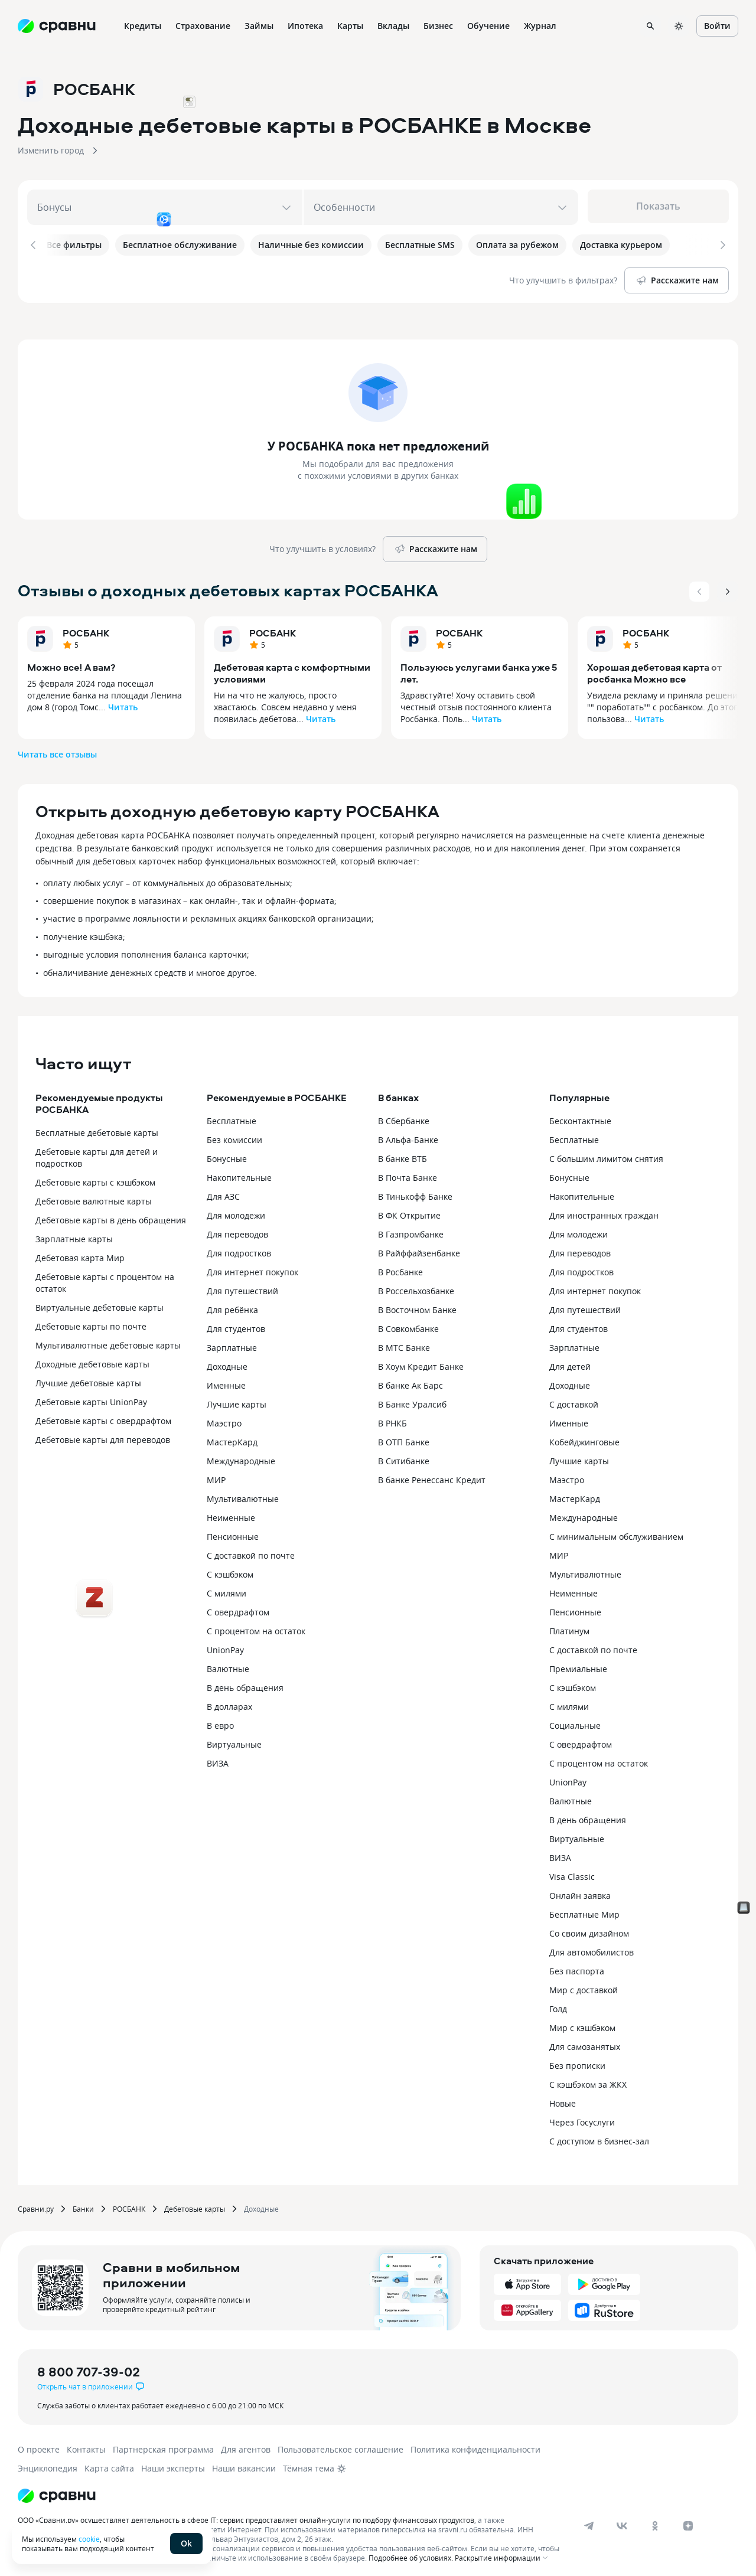  What do you see at coordinates (189, 102) in the screenshot?
I see `open gnome tweaks to customize desktop settings` at bounding box center [189, 102].